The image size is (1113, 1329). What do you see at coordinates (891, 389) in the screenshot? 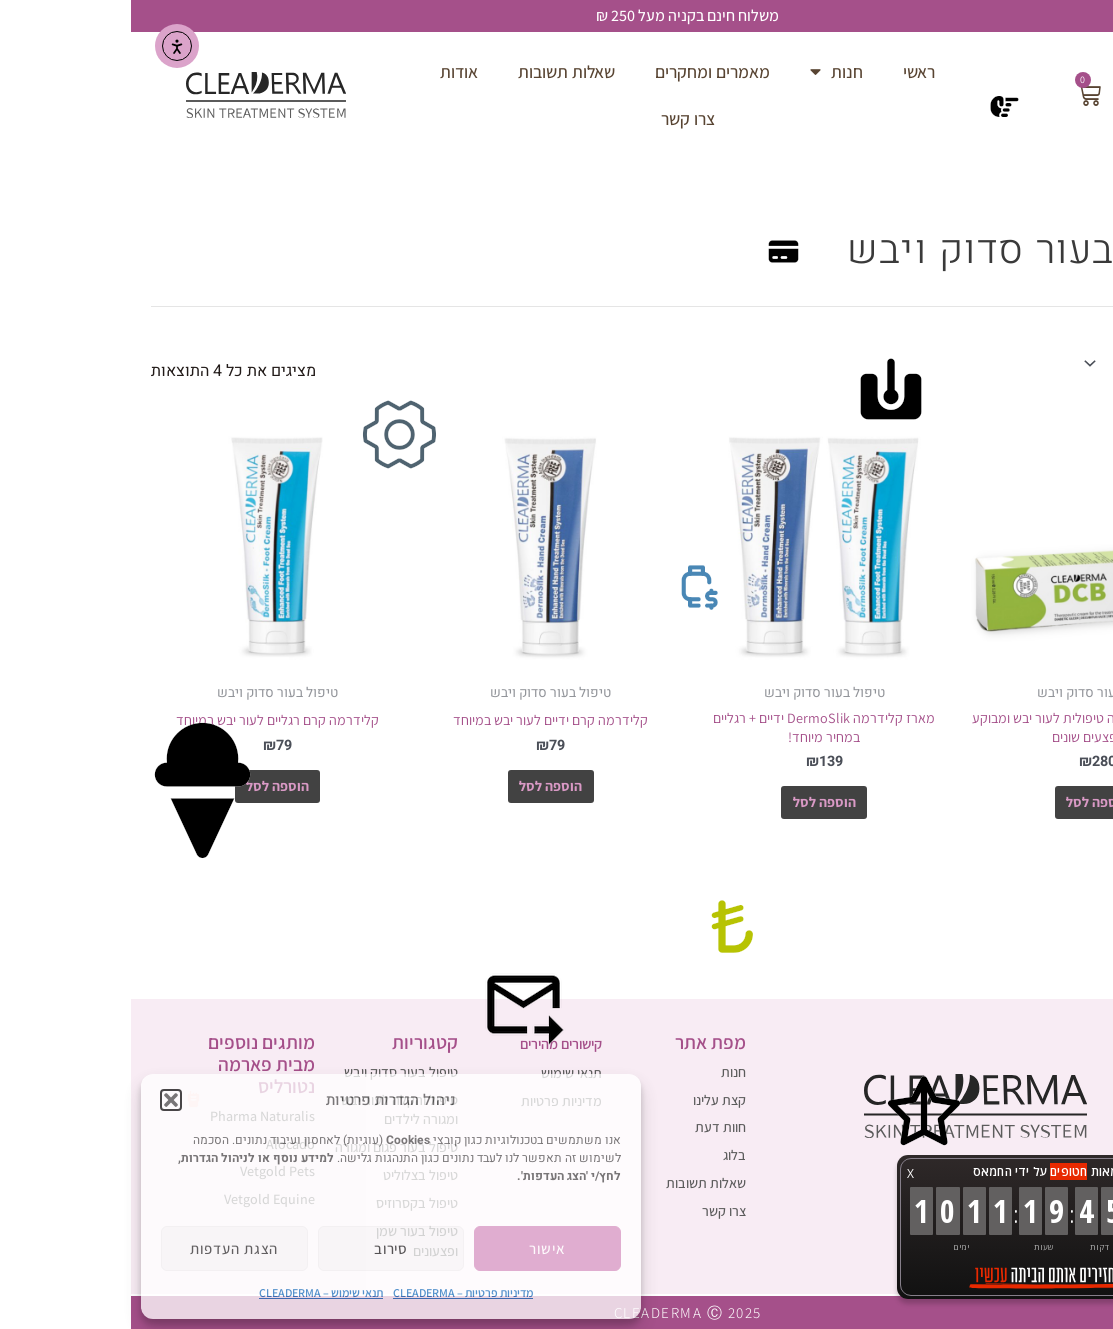
I see `access bore hole or well monitoring data` at bounding box center [891, 389].